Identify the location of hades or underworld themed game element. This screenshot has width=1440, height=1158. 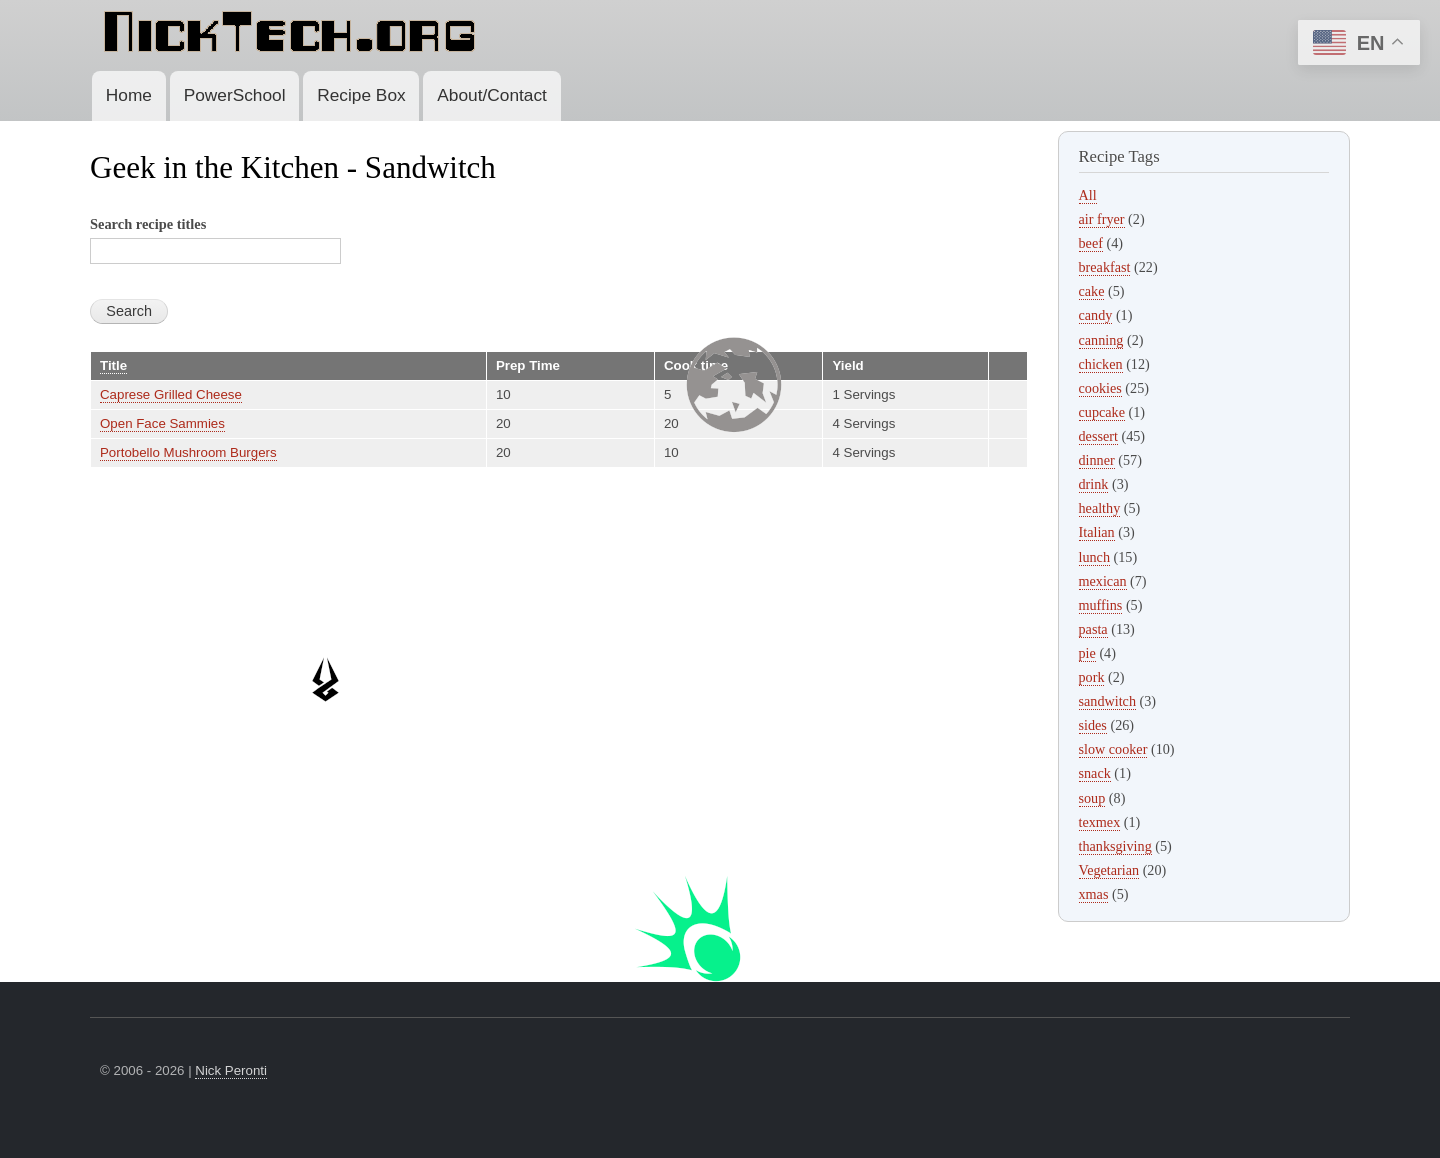
(325, 679).